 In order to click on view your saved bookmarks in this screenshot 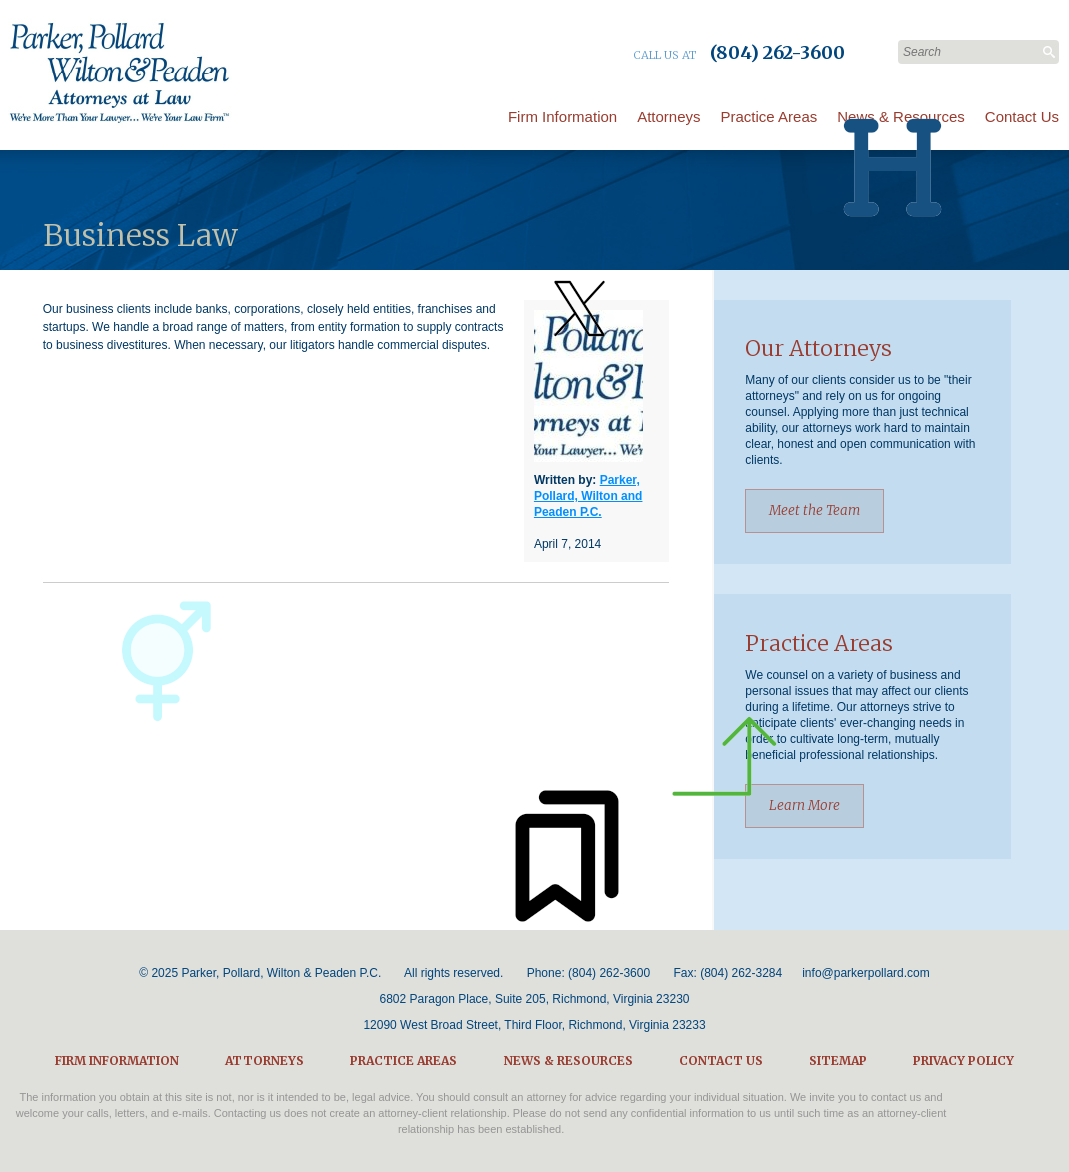, I will do `click(567, 856)`.